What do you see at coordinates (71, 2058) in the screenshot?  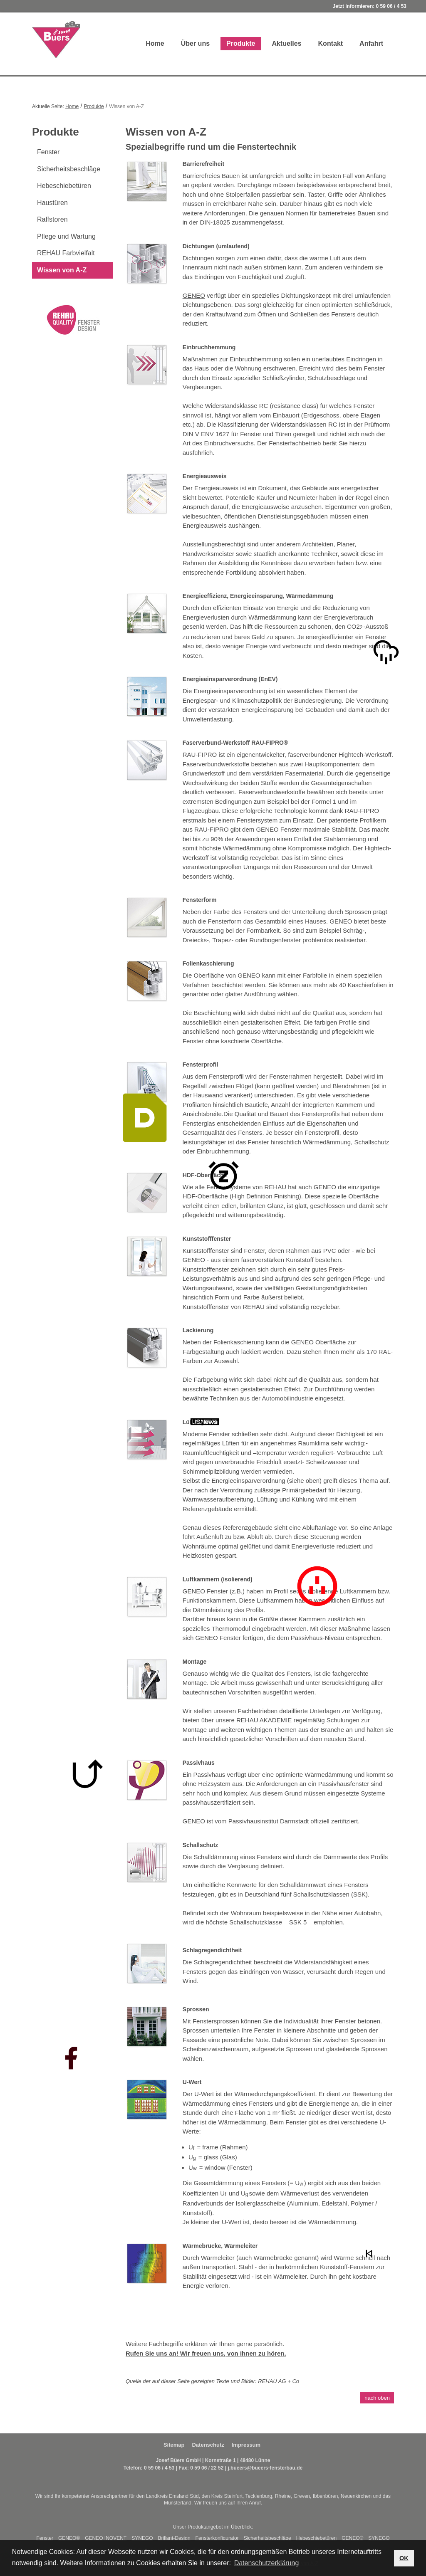 I see `open Facebook app` at bounding box center [71, 2058].